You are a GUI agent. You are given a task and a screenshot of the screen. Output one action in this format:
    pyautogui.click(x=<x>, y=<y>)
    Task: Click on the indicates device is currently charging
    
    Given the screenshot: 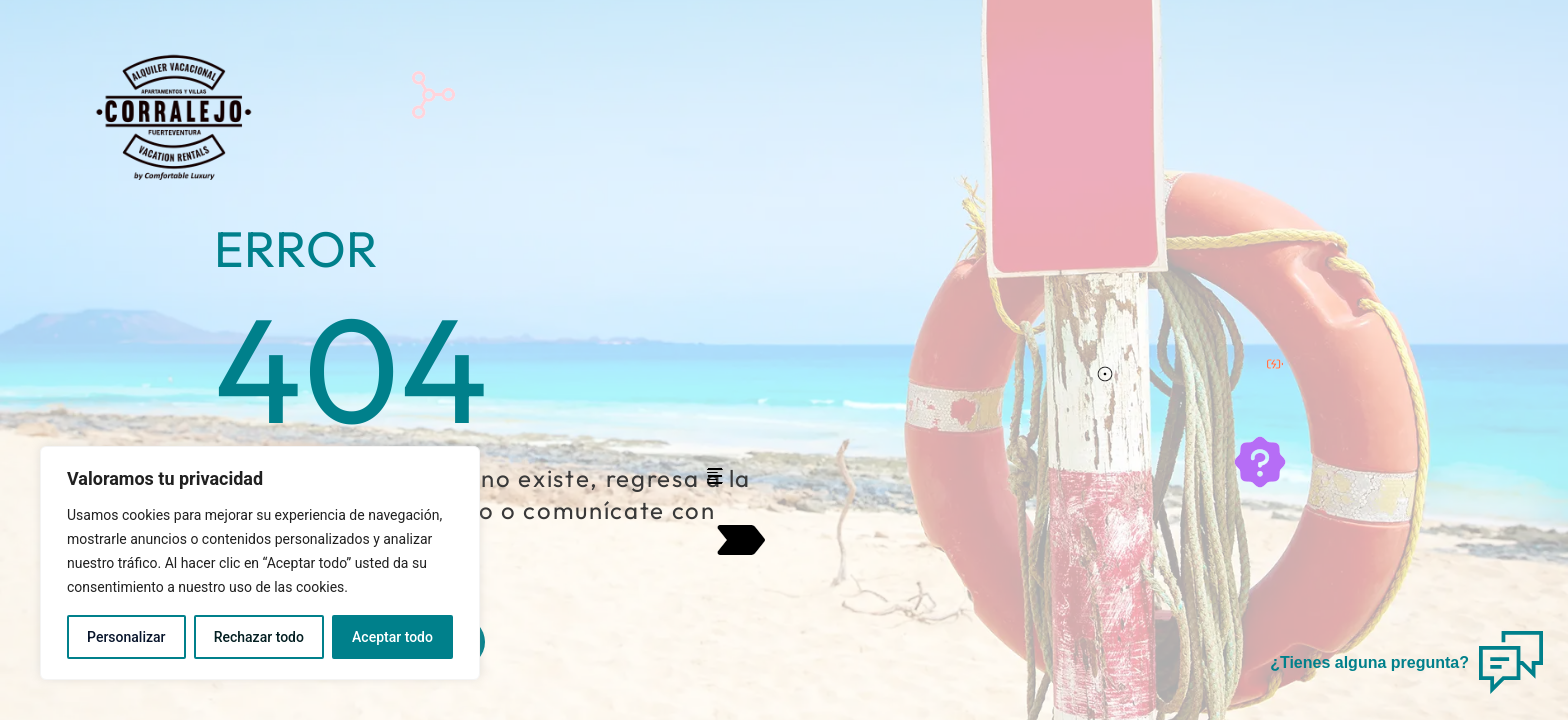 What is the action you would take?
    pyautogui.click(x=1275, y=364)
    